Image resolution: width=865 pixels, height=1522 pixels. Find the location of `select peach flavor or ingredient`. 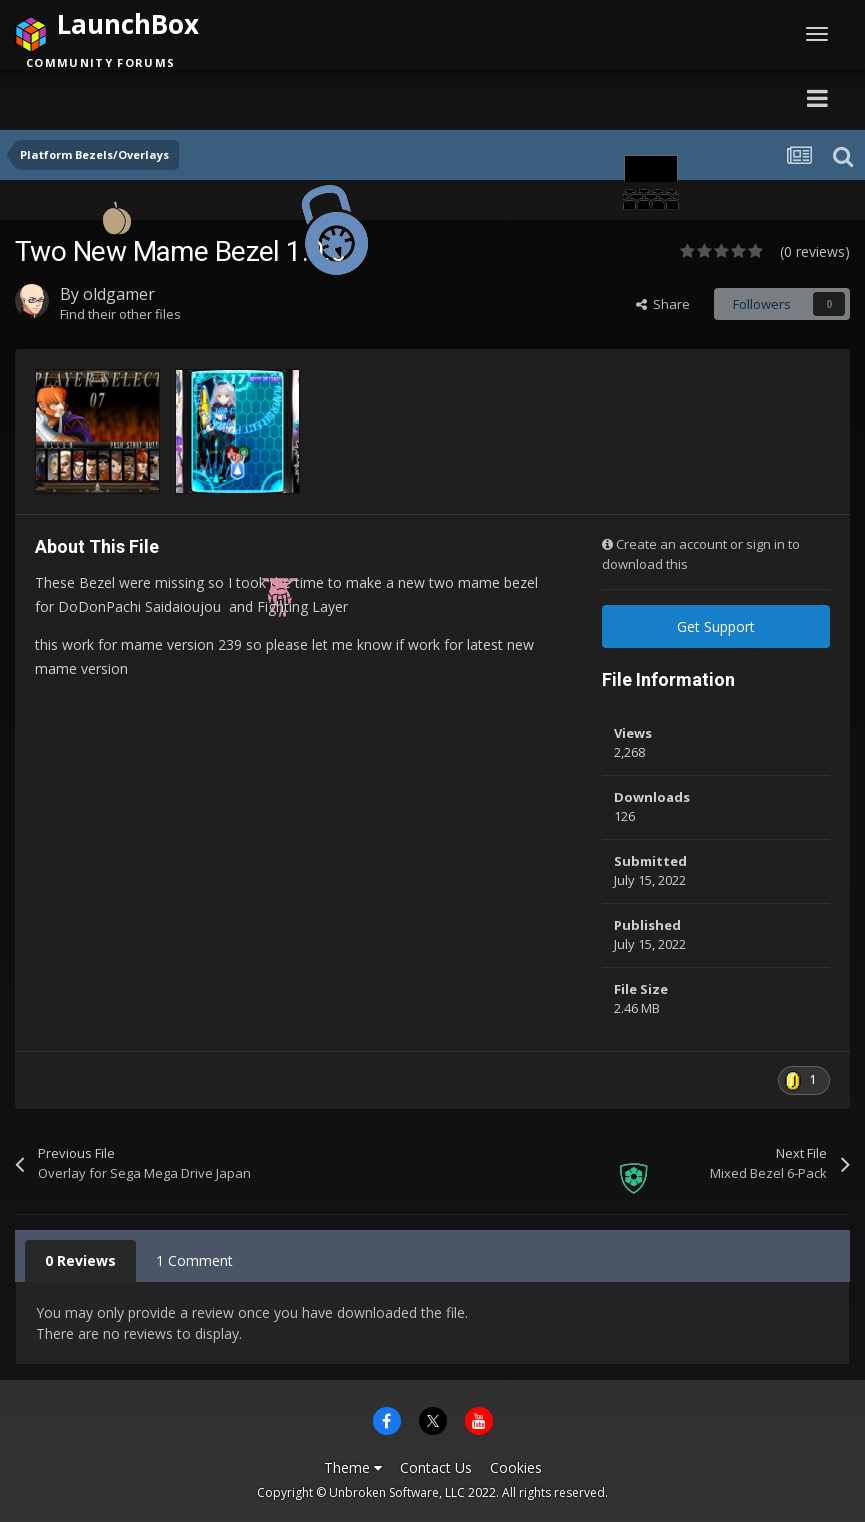

select peach flavor or ingredient is located at coordinates (117, 218).